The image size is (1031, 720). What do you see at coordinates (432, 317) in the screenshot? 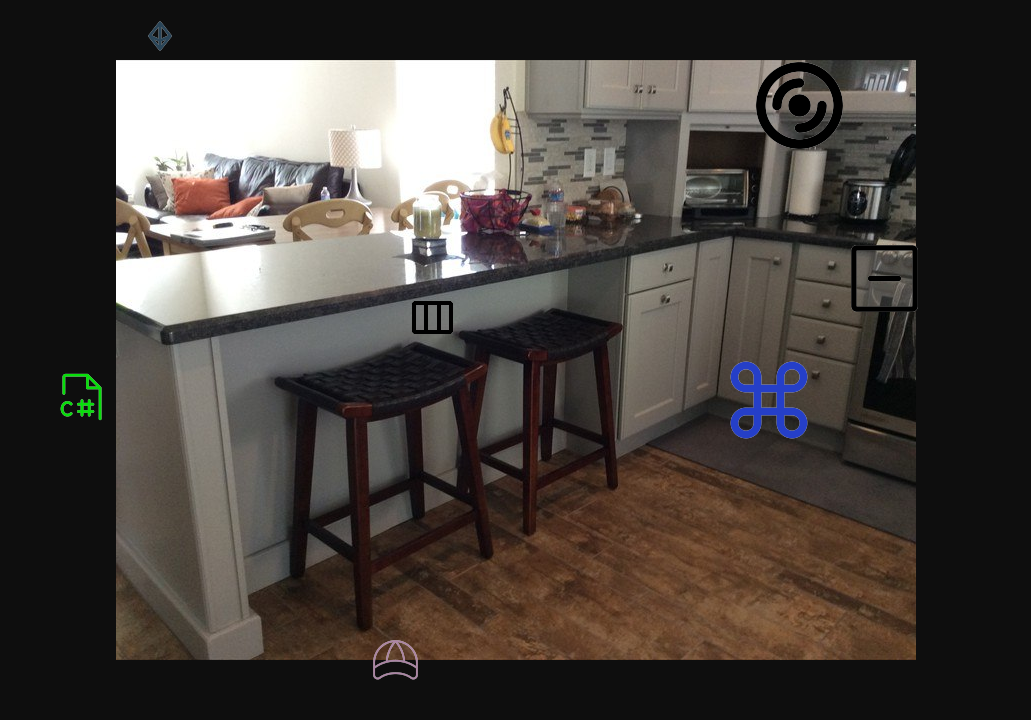
I see `switch to week view in a calendar` at bounding box center [432, 317].